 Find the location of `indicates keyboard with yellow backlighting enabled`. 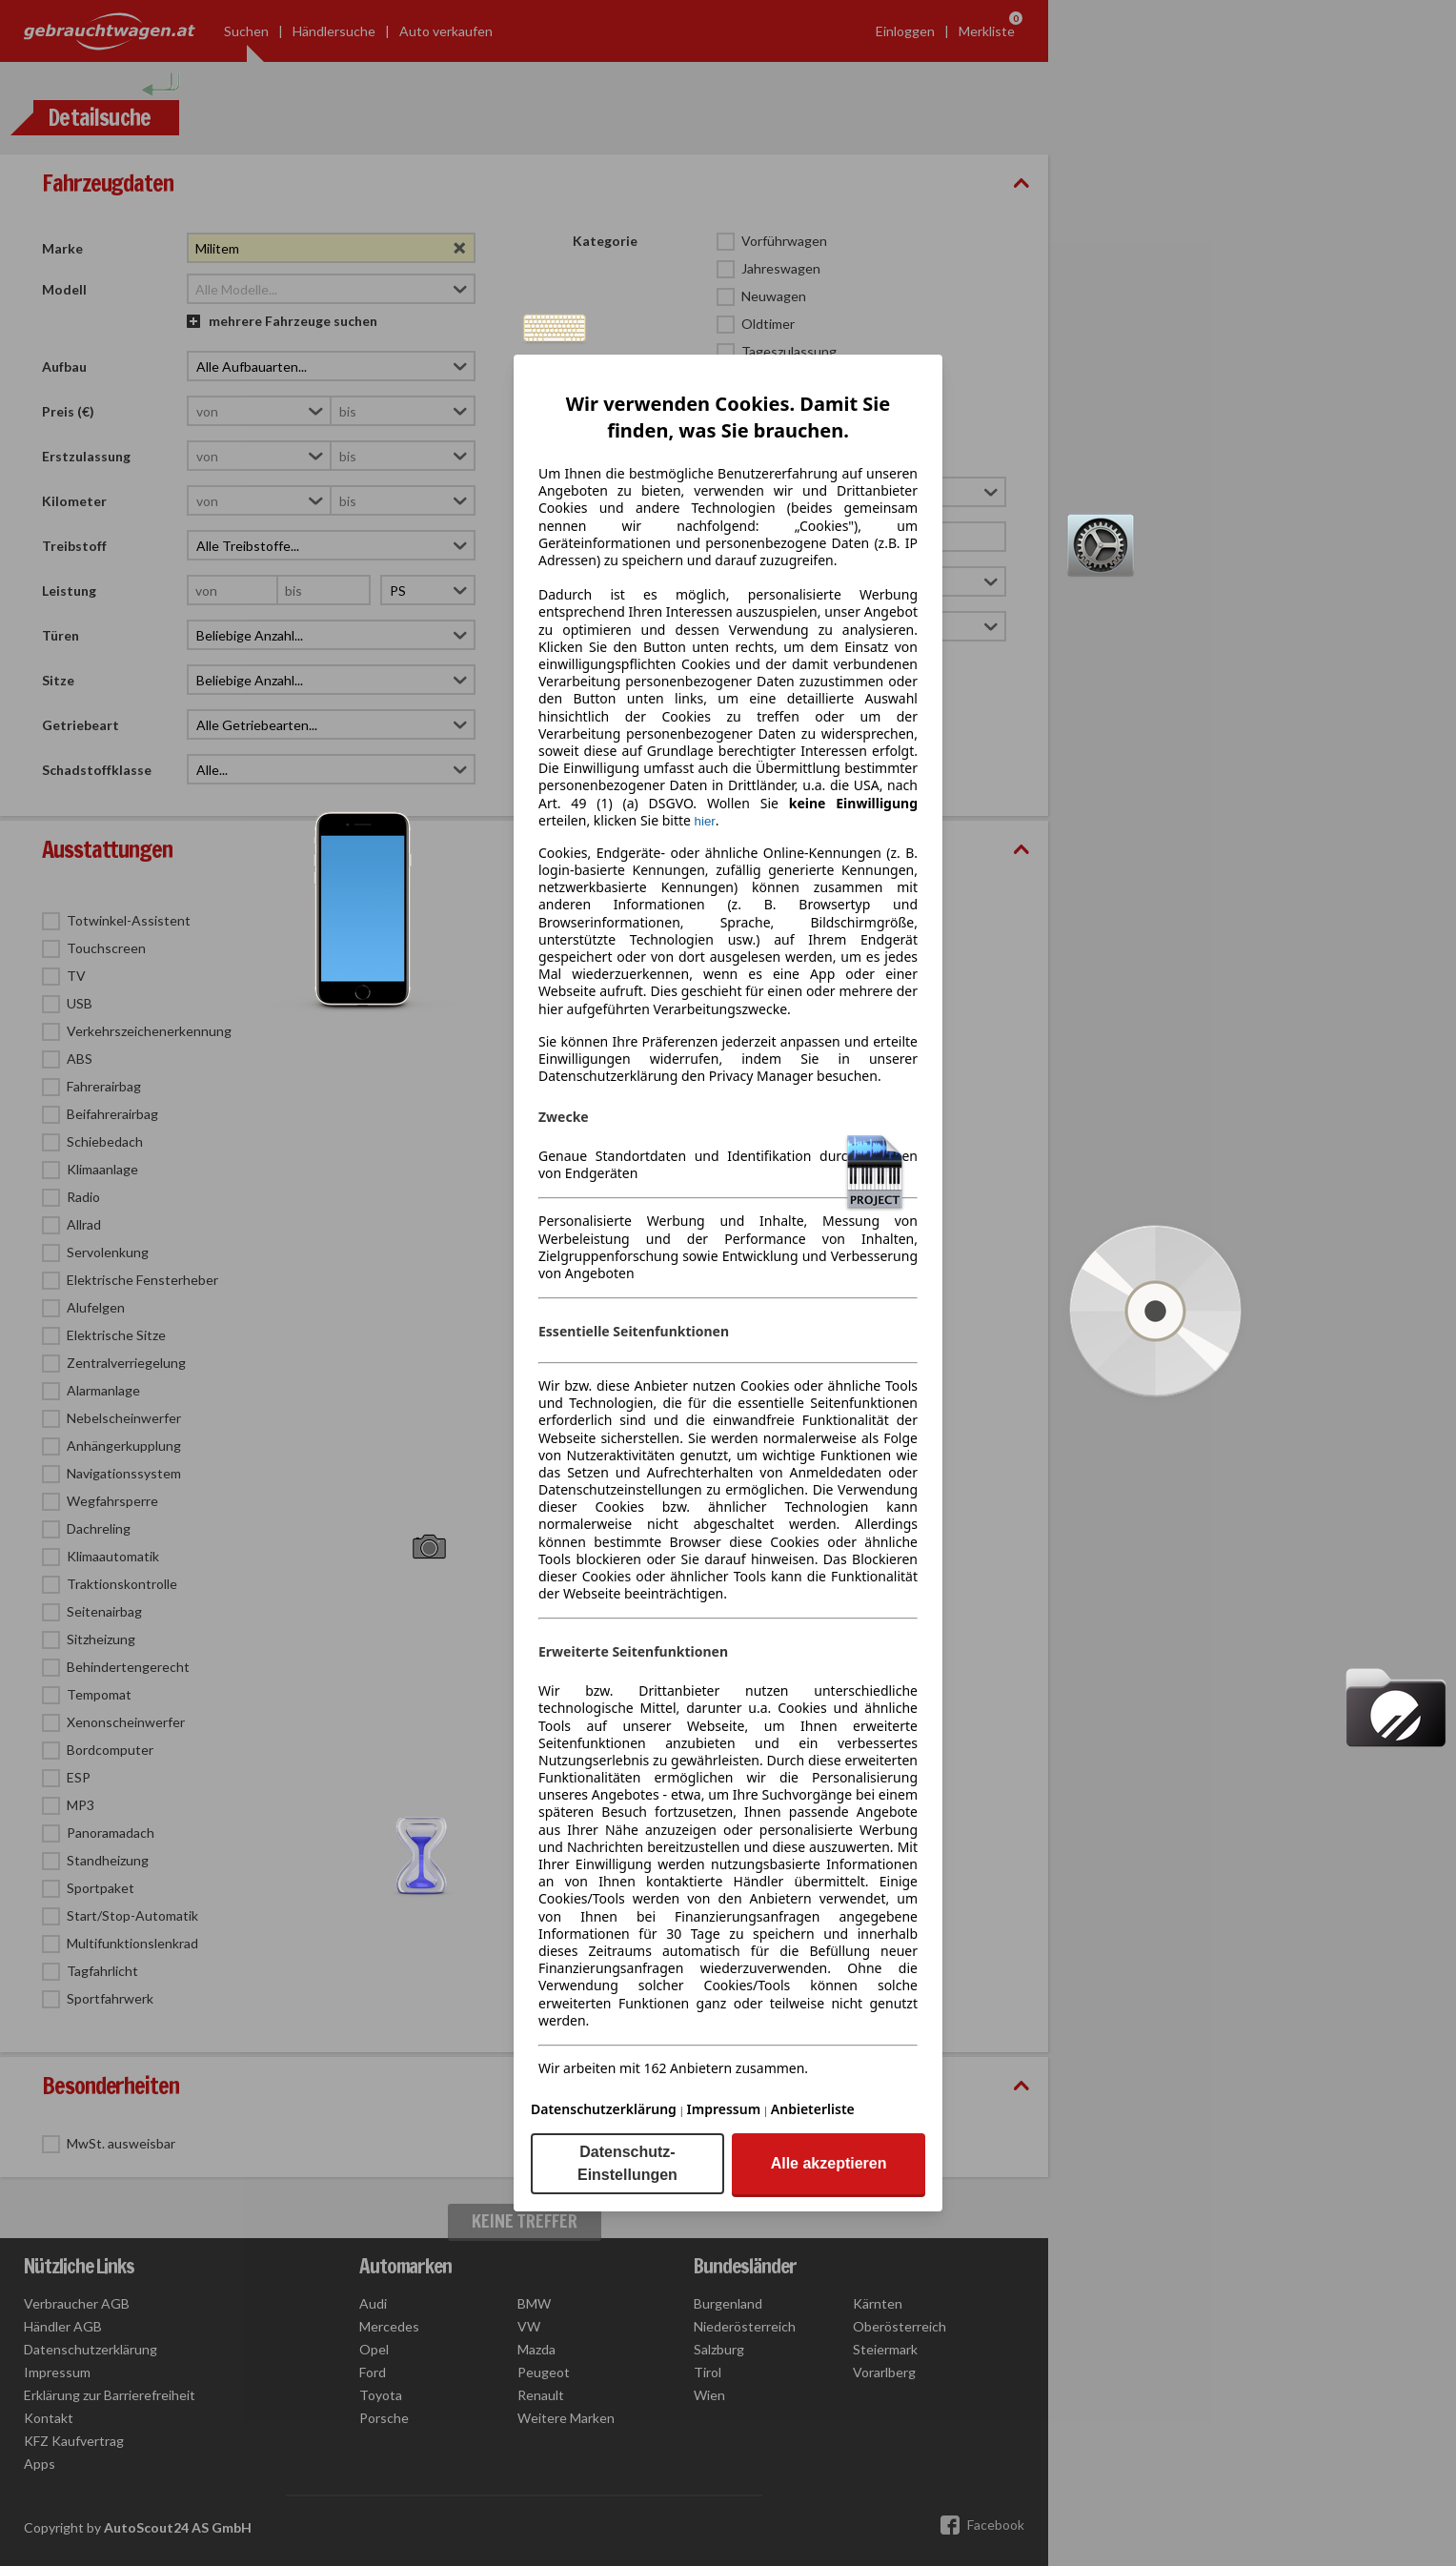

indicates keyboard with yellow backlighting enabled is located at coordinates (555, 329).